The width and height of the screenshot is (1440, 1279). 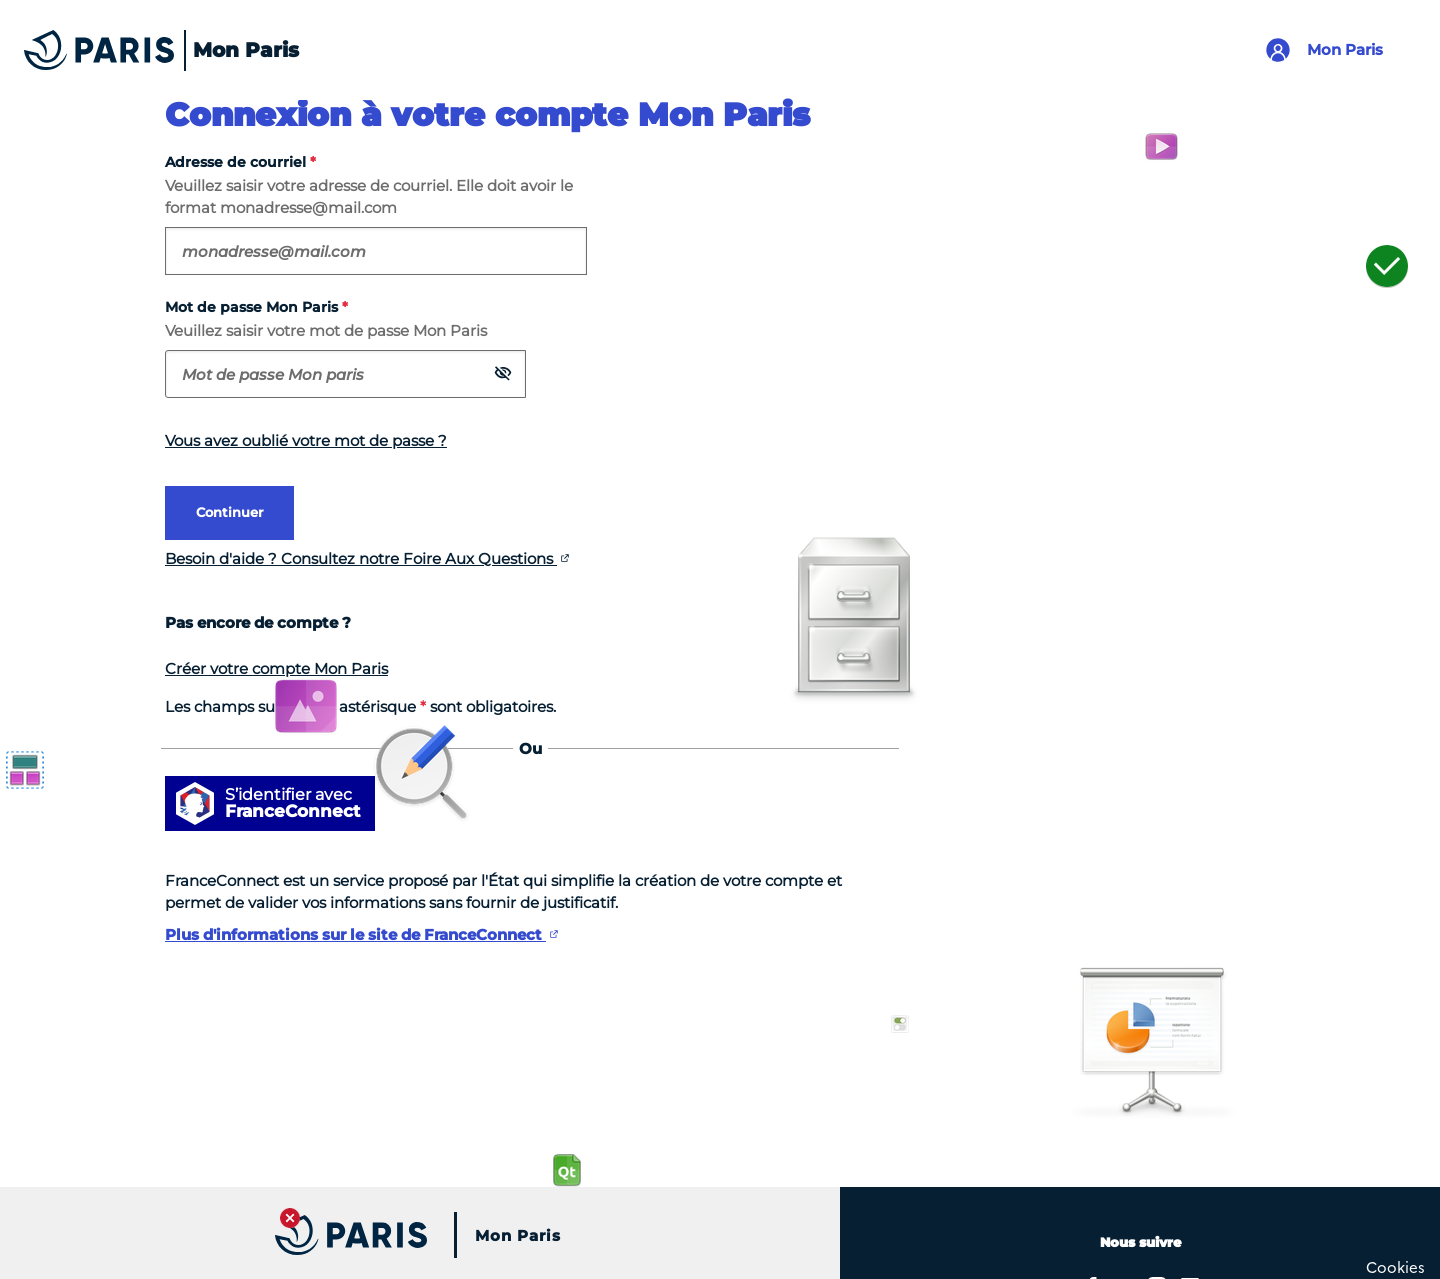 I want to click on open unity tweak tool settings, so click(x=900, y=1024).